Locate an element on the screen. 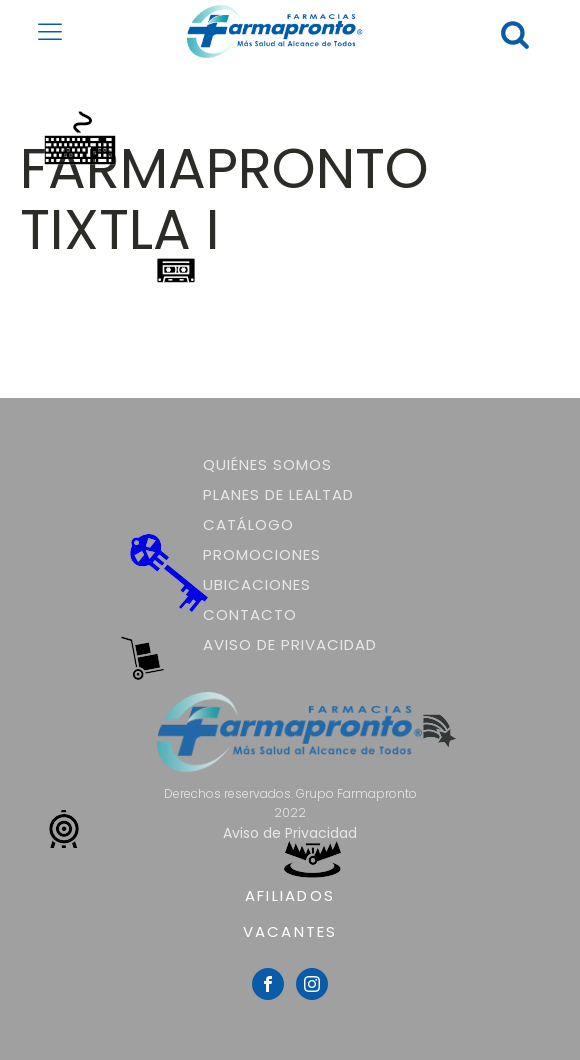 The image size is (580, 1060). view shipping or delivery options is located at coordinates (143, 656).